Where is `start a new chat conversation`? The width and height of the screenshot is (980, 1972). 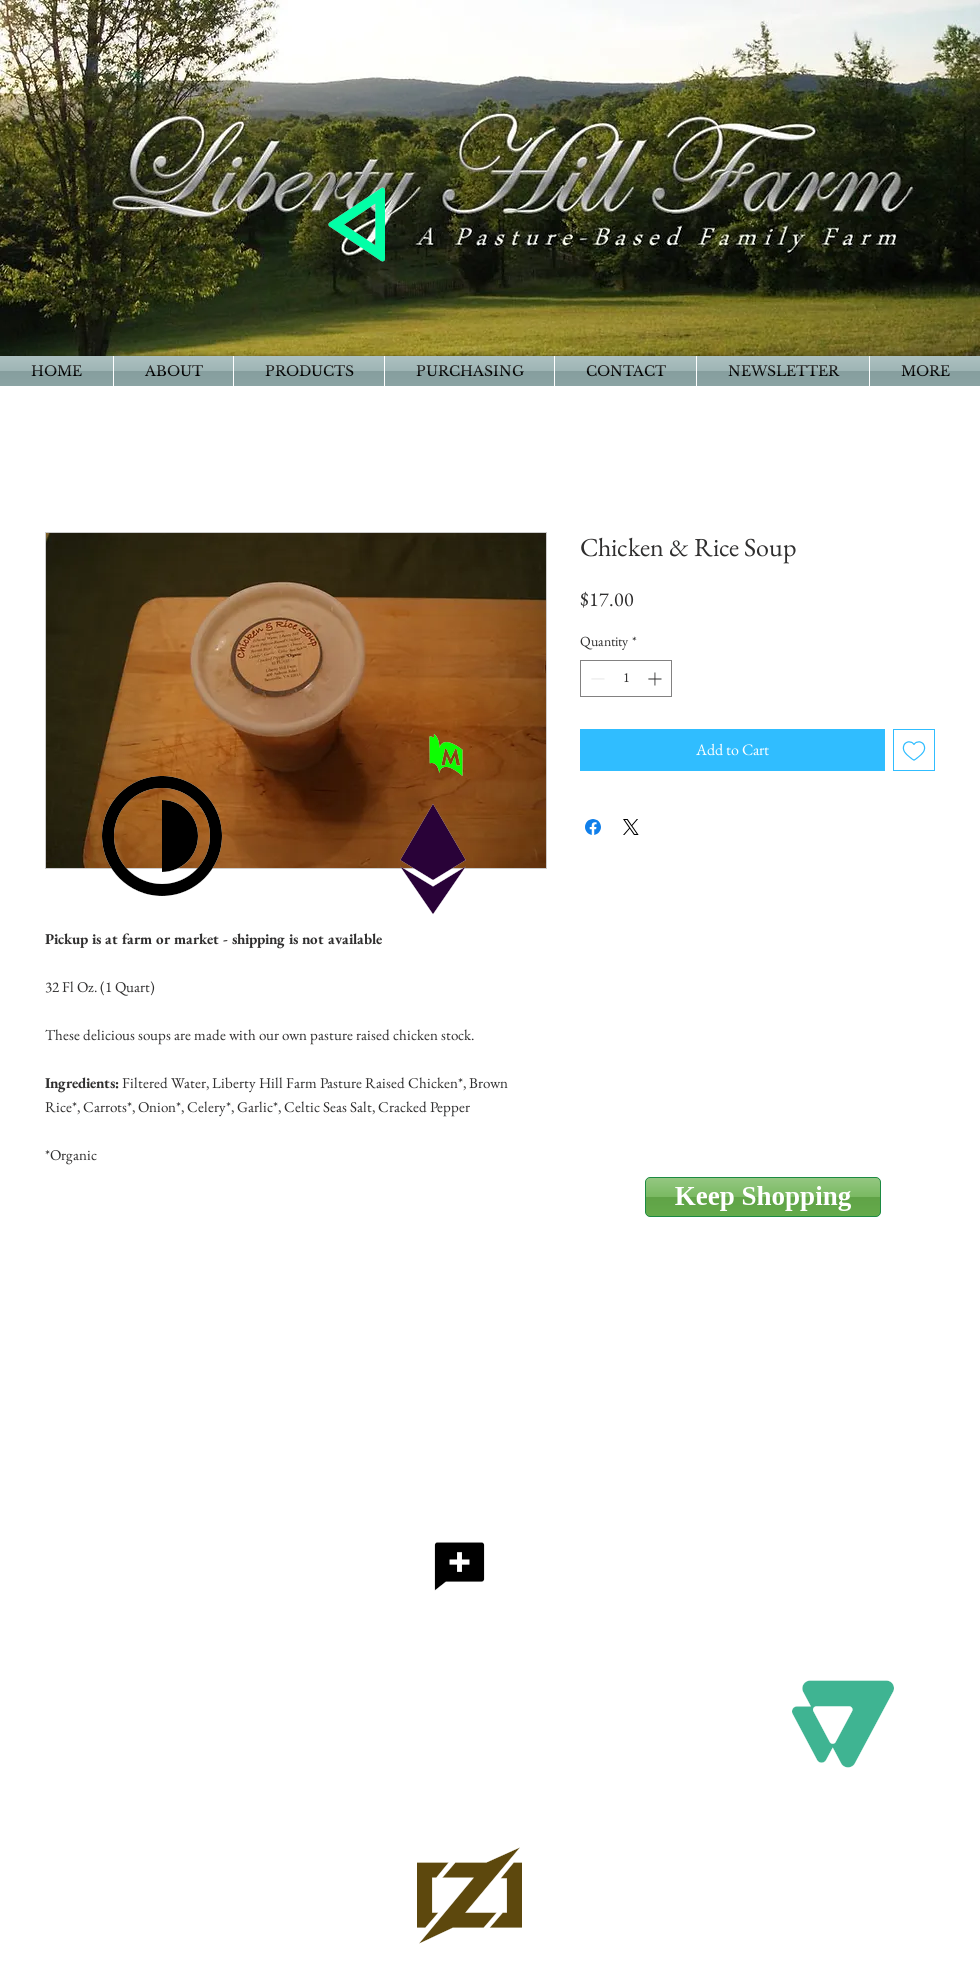 start a new chat conversation is located at coordinates (459, 1564).